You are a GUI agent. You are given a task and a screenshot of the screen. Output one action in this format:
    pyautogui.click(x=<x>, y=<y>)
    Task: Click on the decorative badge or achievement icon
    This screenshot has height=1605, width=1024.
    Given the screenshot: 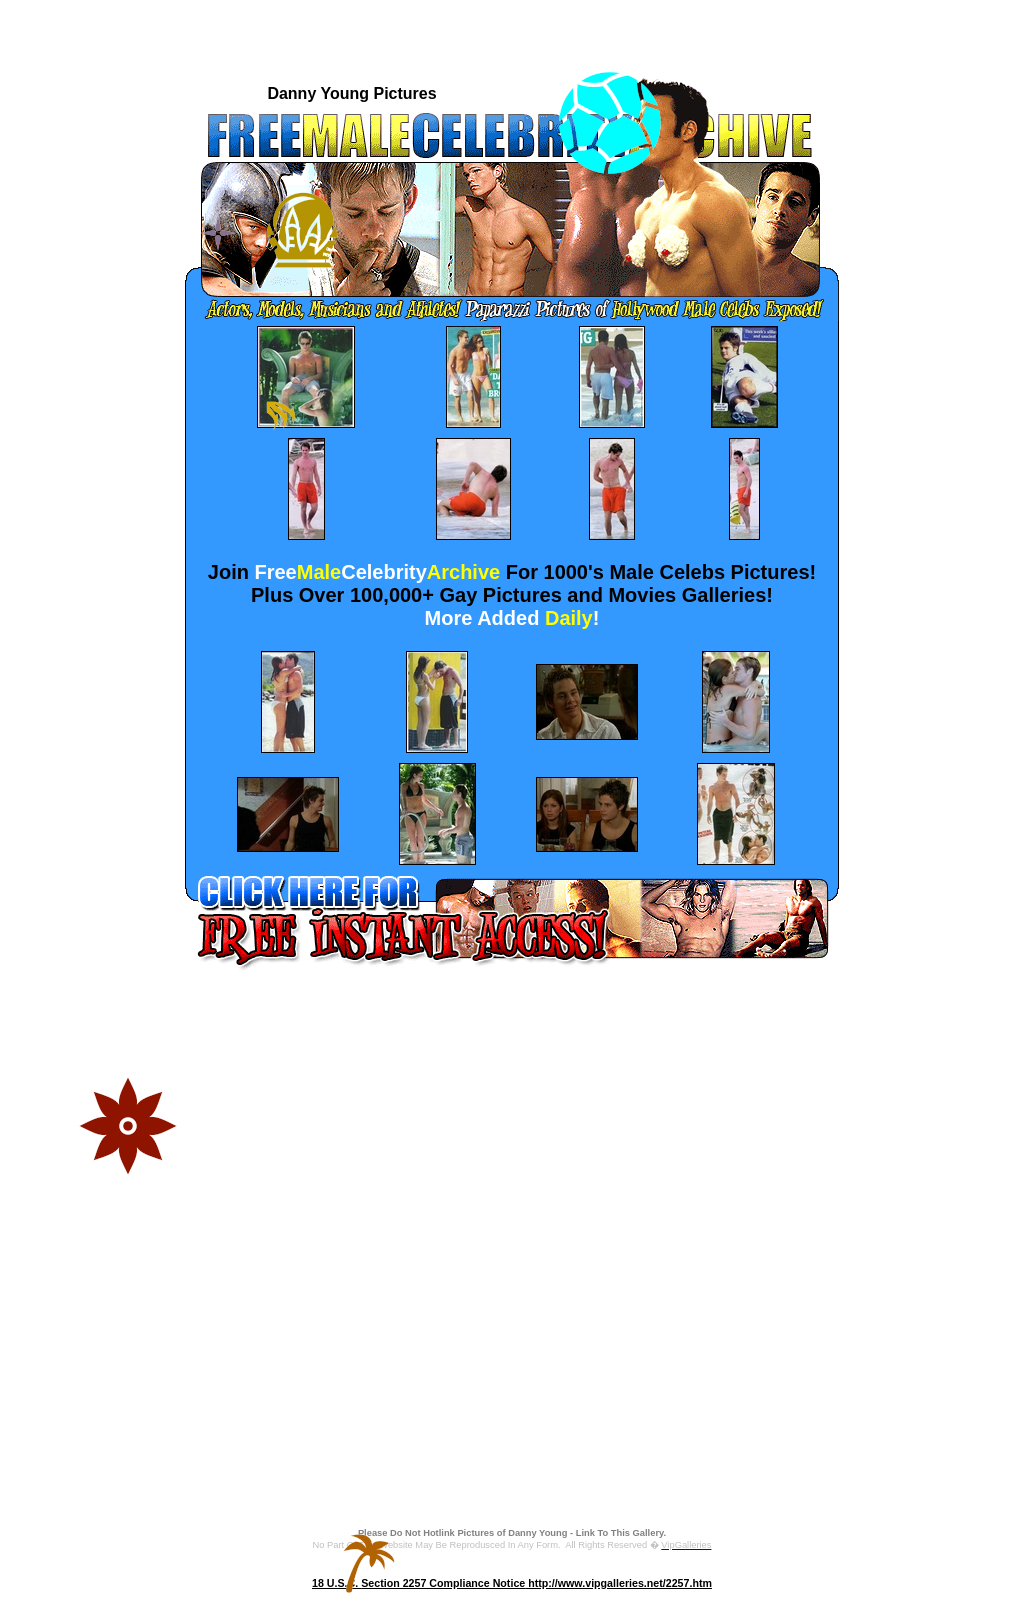 What is the action you would take?
    pyautogui.click(x=128, y=1126)
    